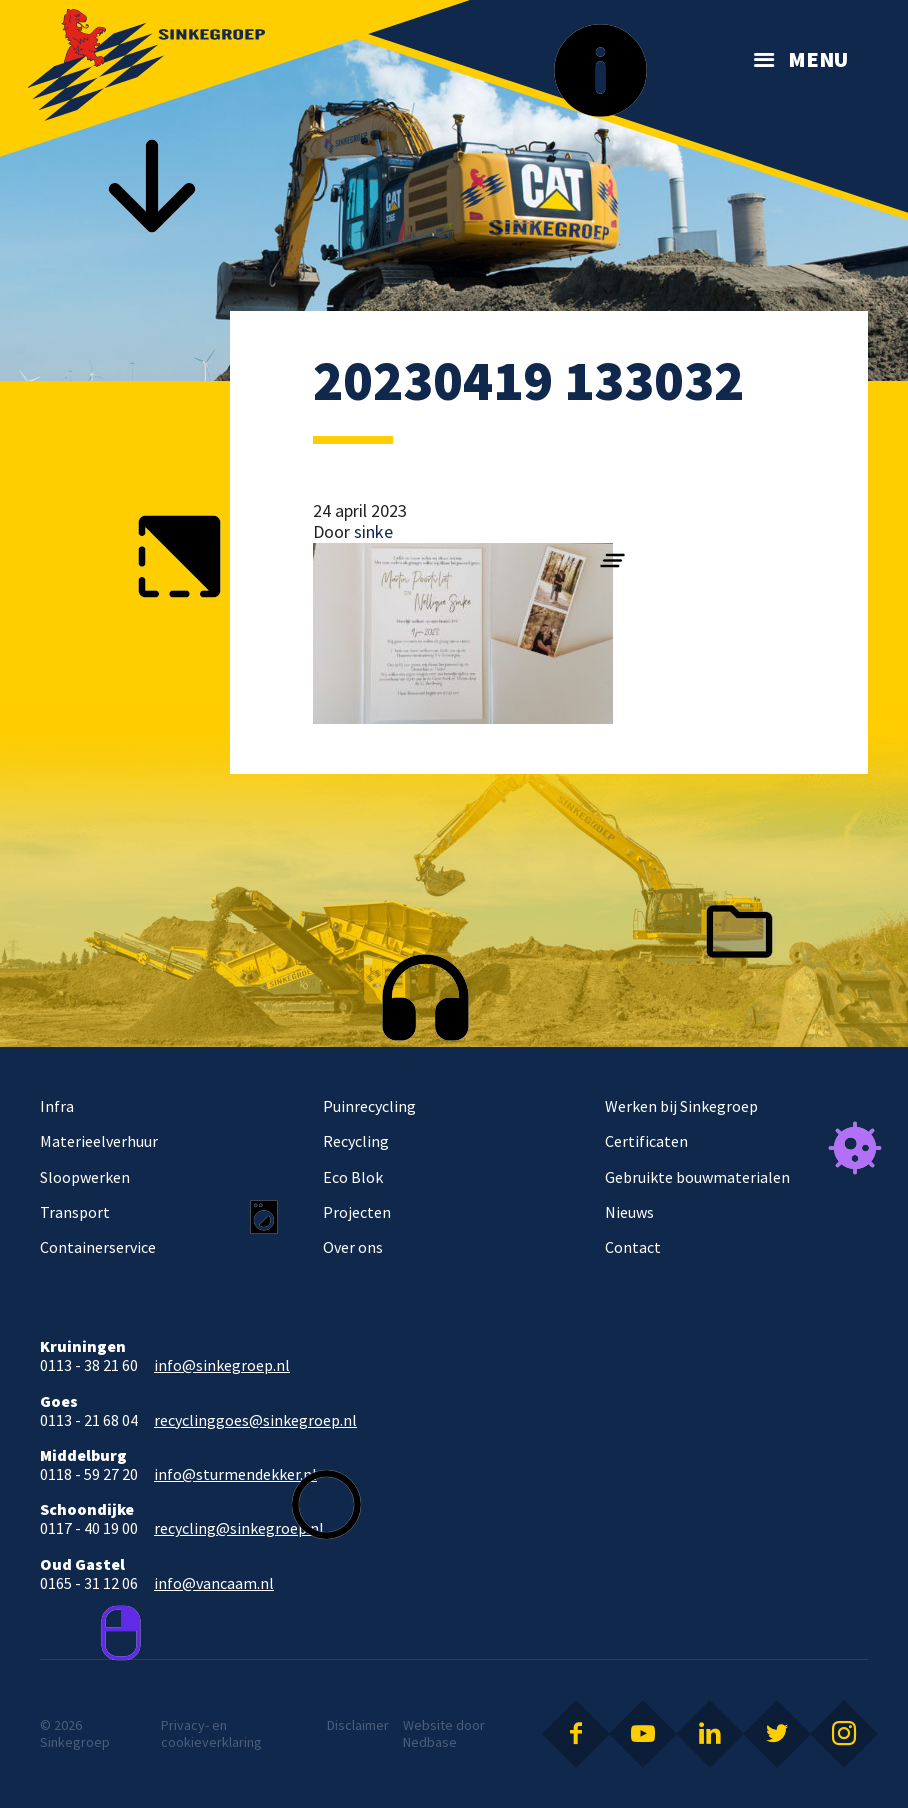  Describe the element at coordinates (425, 997) in the screenshot. I see `access audio or music playback` at that location.